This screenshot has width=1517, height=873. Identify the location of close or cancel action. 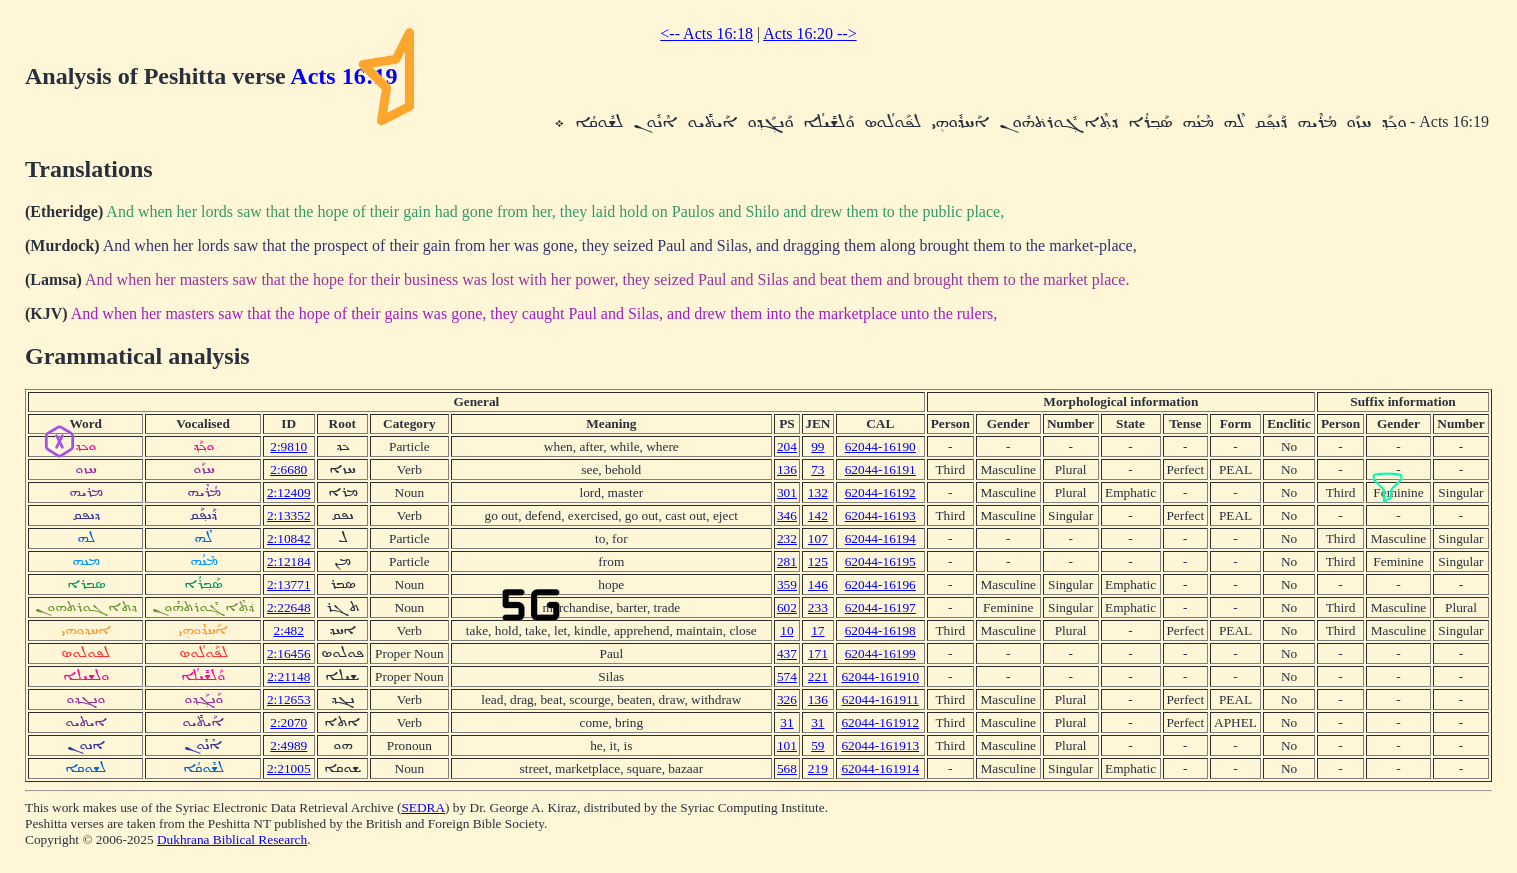
(59, 441).